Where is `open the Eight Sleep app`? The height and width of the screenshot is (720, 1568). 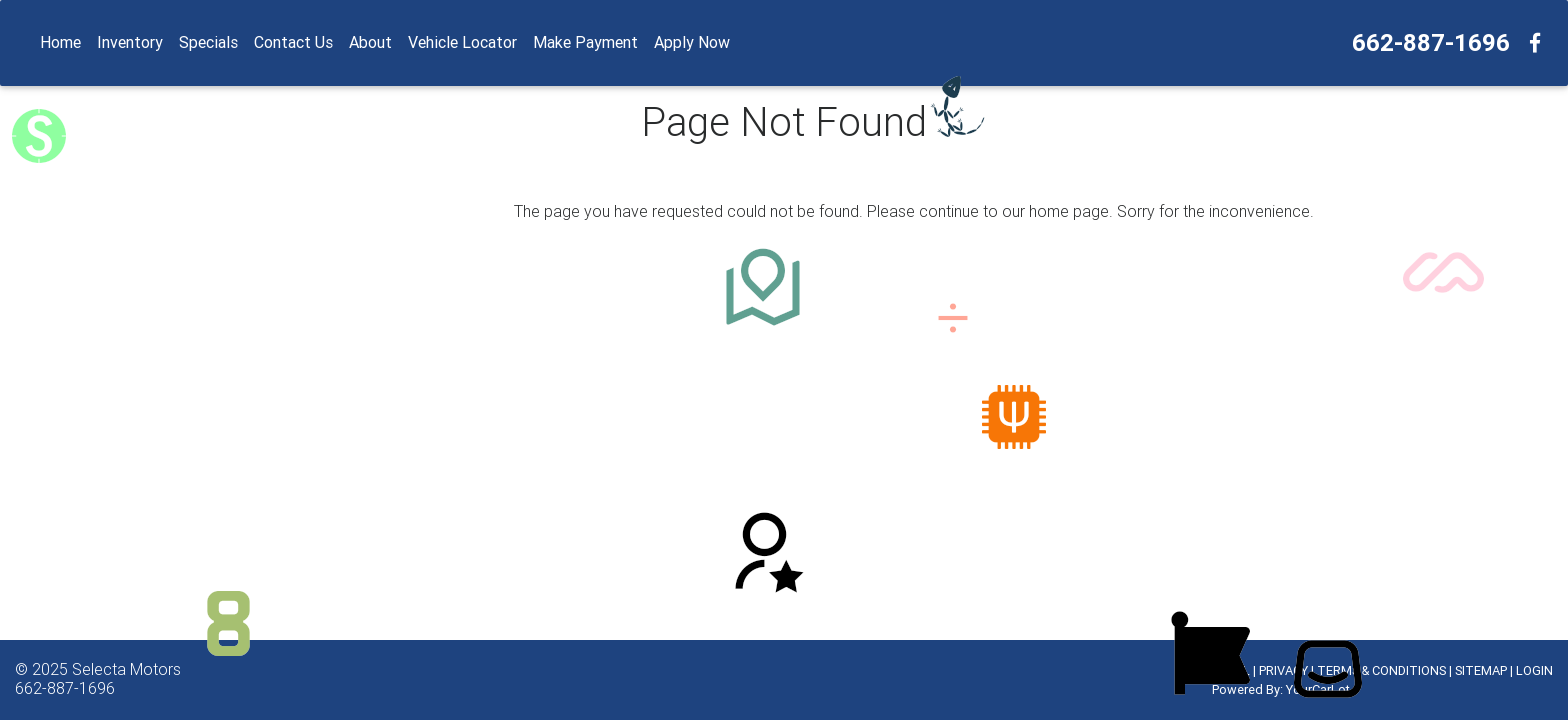
open the Eight Sleep app is located at coordinates (228, 623).